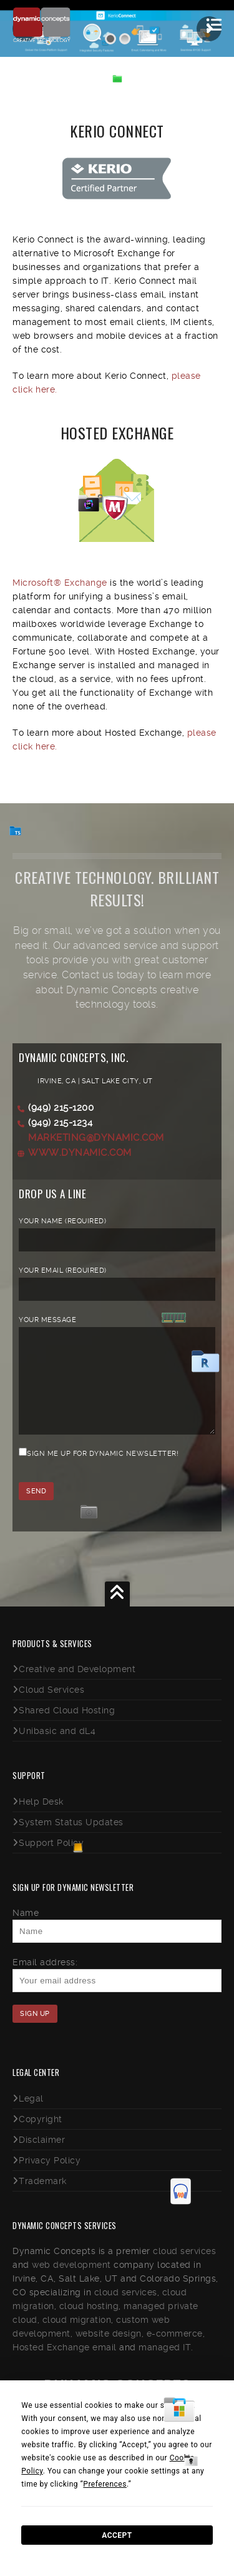 The height and width of the screenshot is (2576, 234). Describe the element at coordinates (78, 1848) in the screenshot. I see `access external USB hard drive` at that location.